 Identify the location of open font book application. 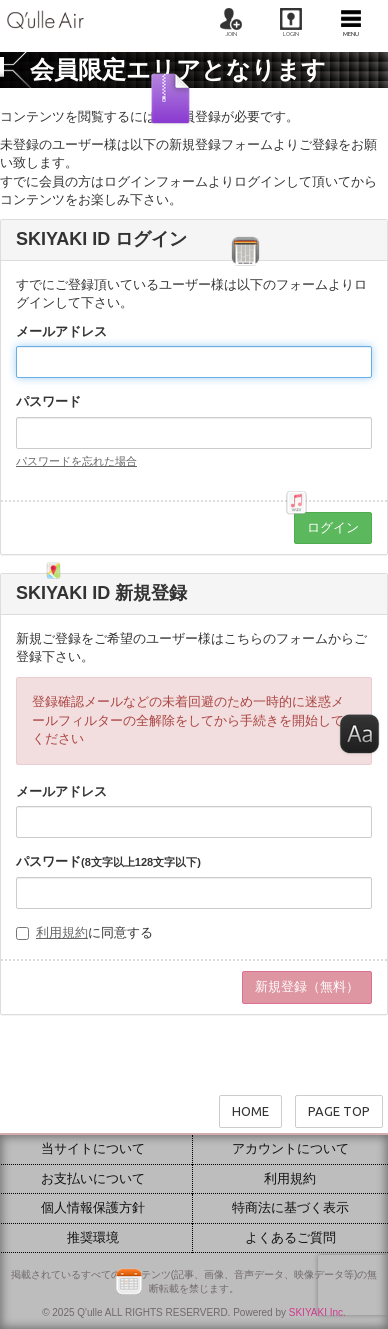
(359, 734).